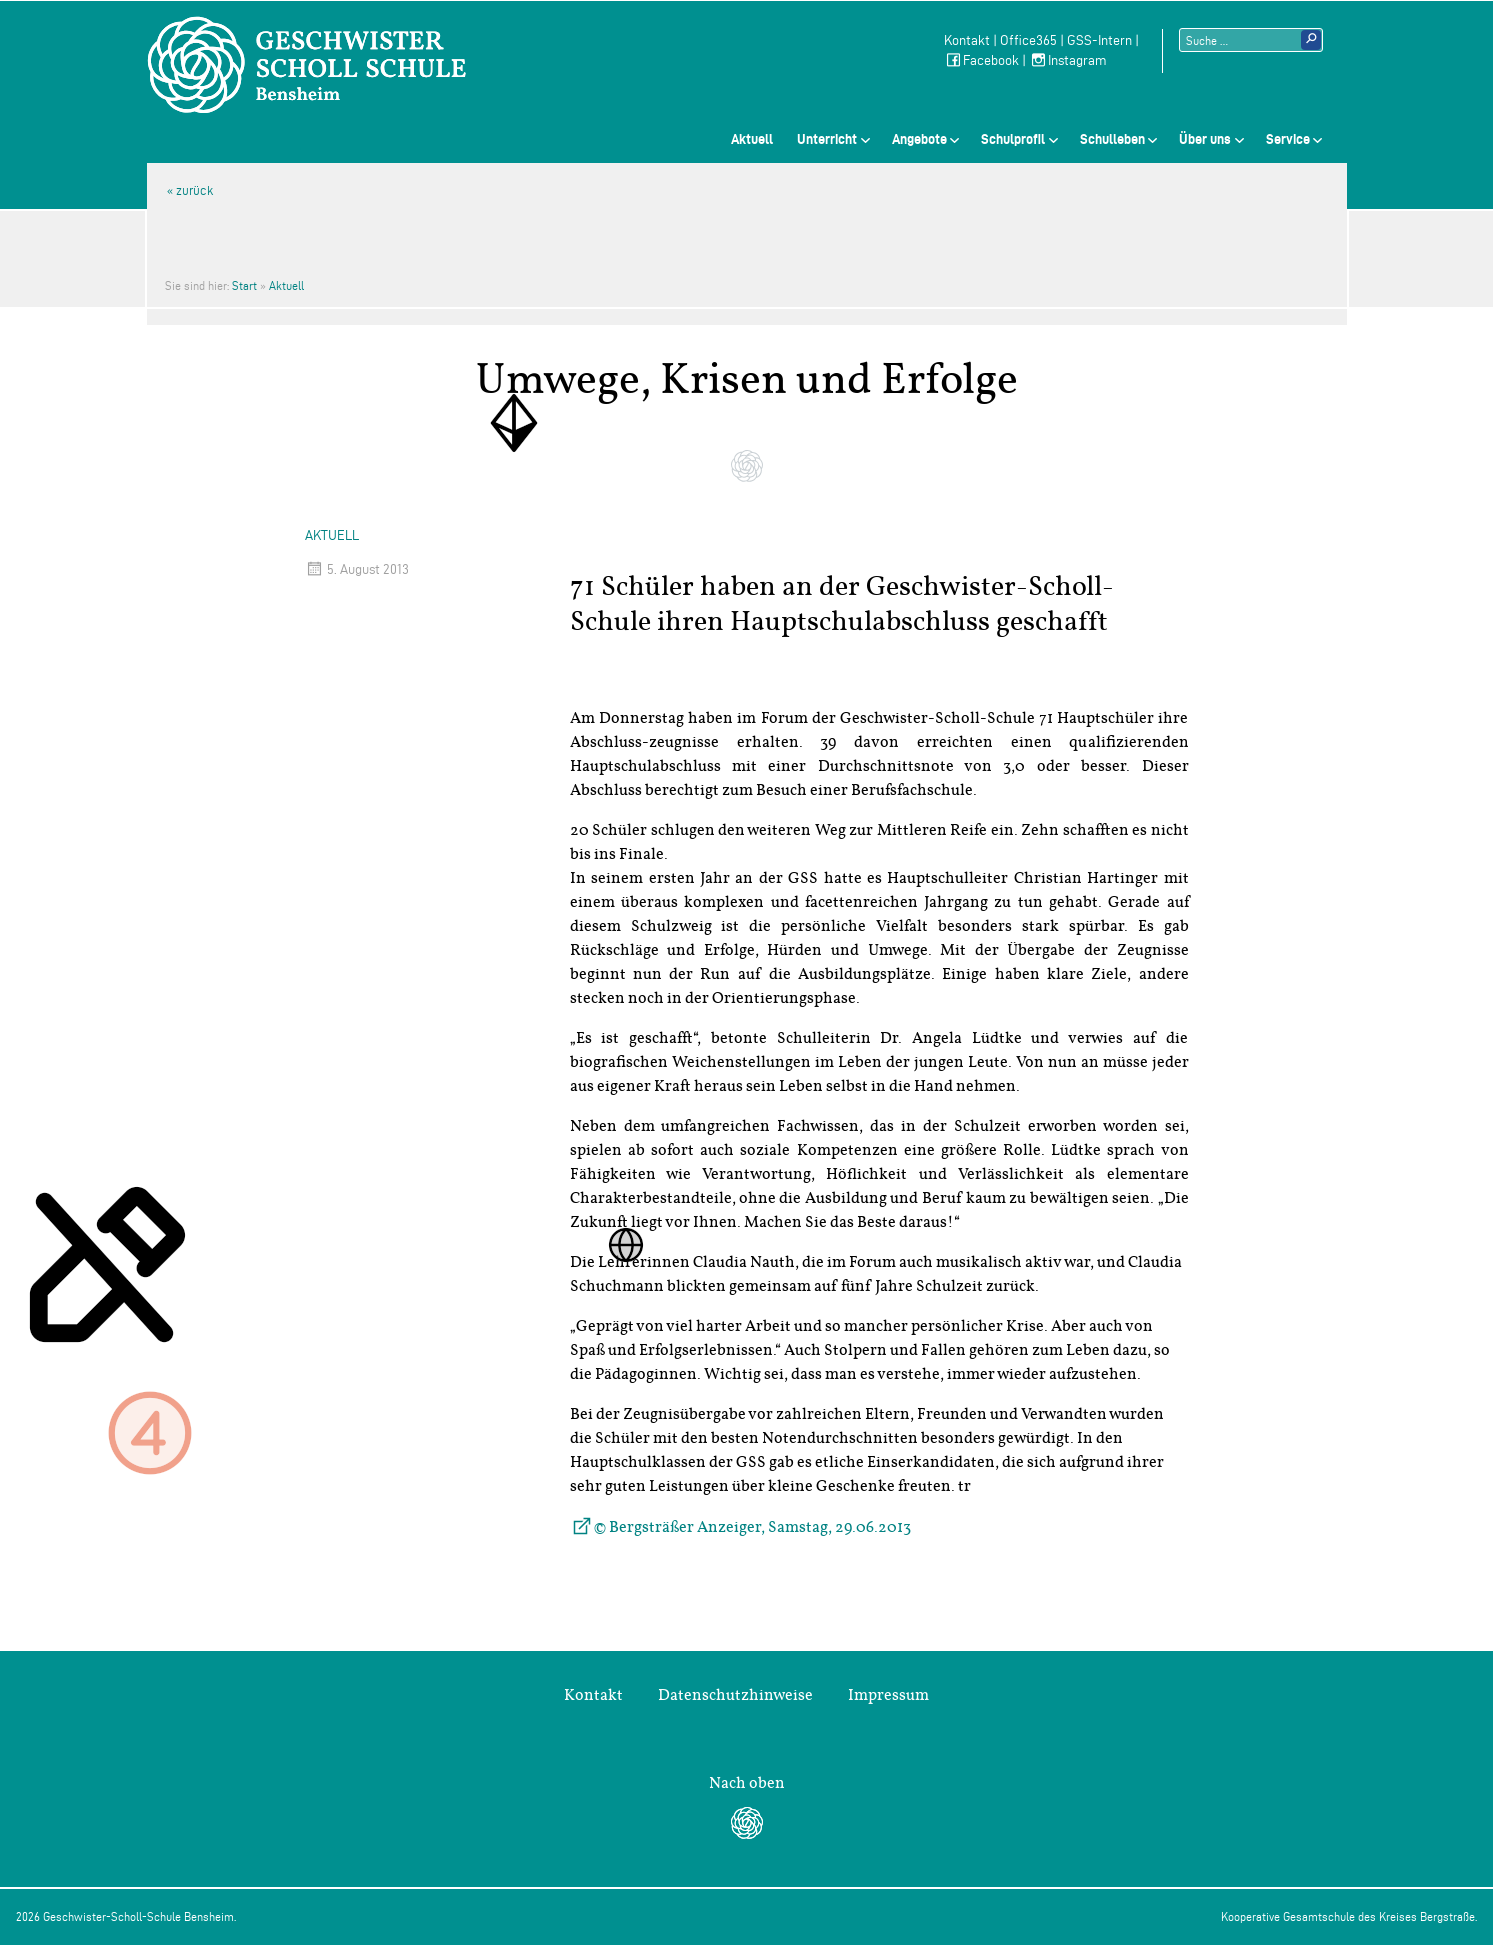 Image resolution: width=1493 pixels, height=1945 pixels. Describe the element at coordinates (626, 1245) in the screenshot. I see `switch to global or worldwide view` at that location.